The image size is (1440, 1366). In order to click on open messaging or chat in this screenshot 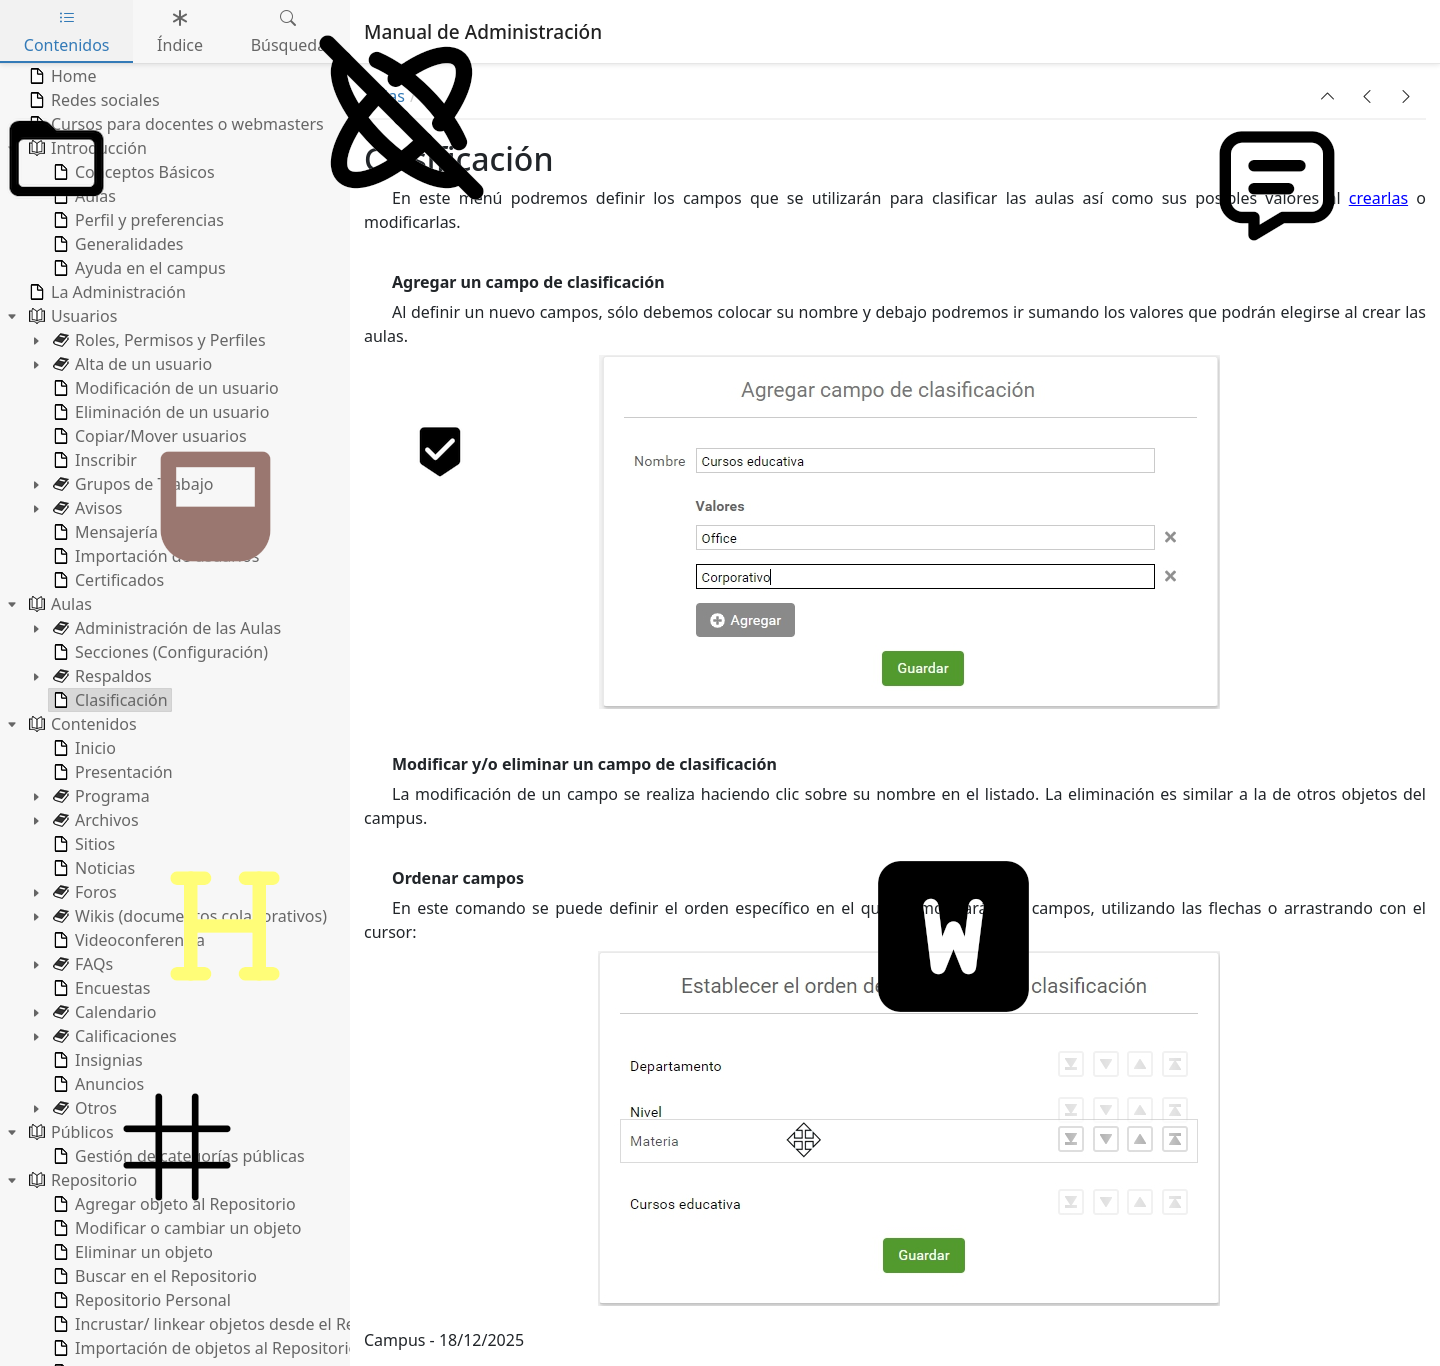, I will do `click(1277, 183)`.